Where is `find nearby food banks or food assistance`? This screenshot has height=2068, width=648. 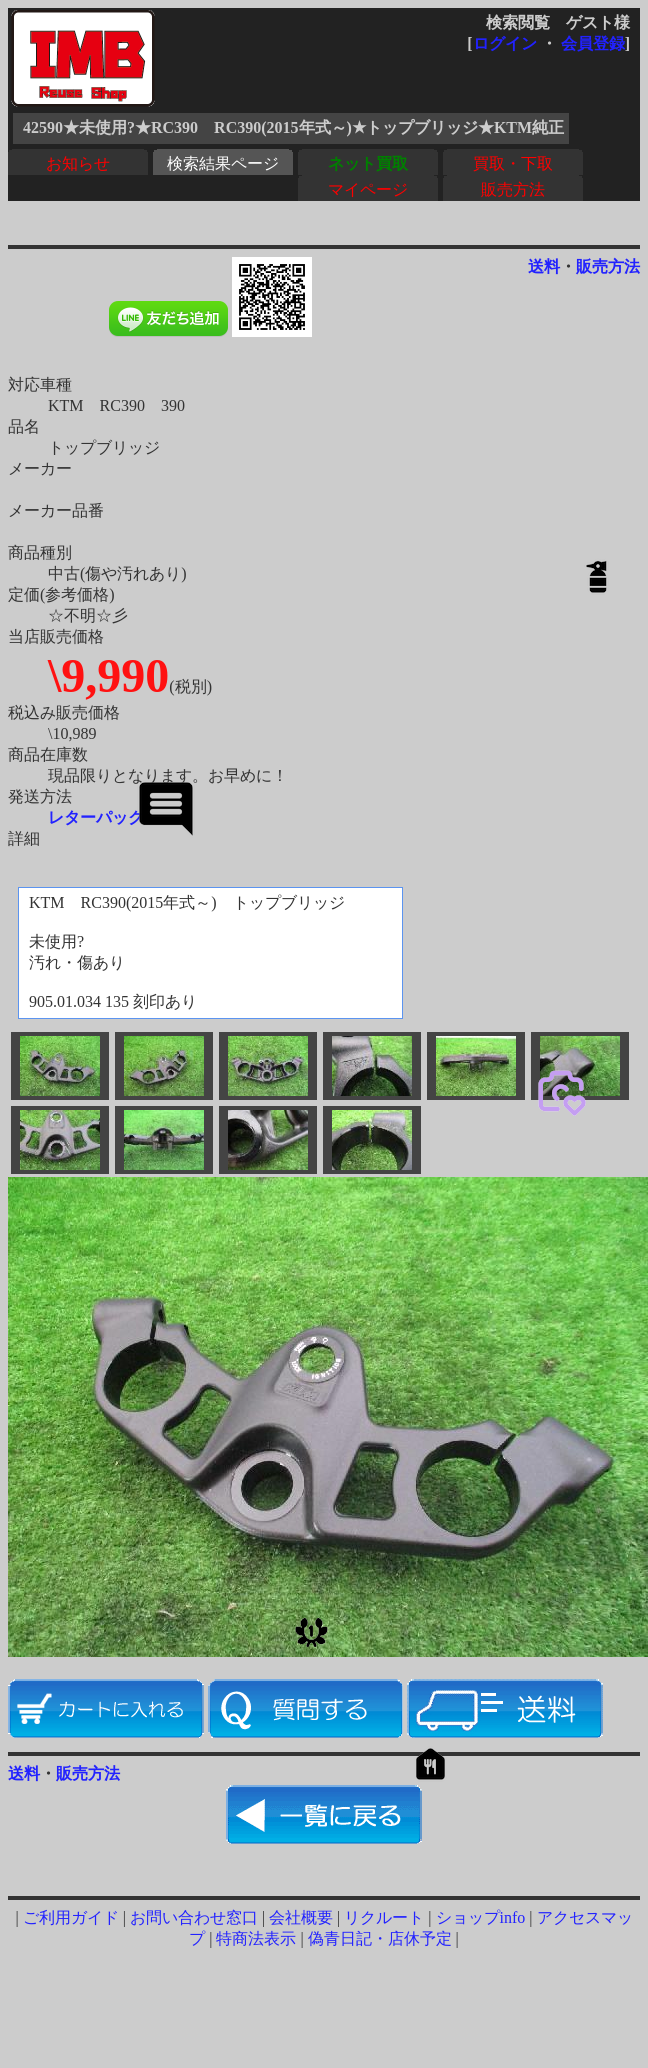
find nearby food banks or food assistance is located at coordinates (430, 1763).